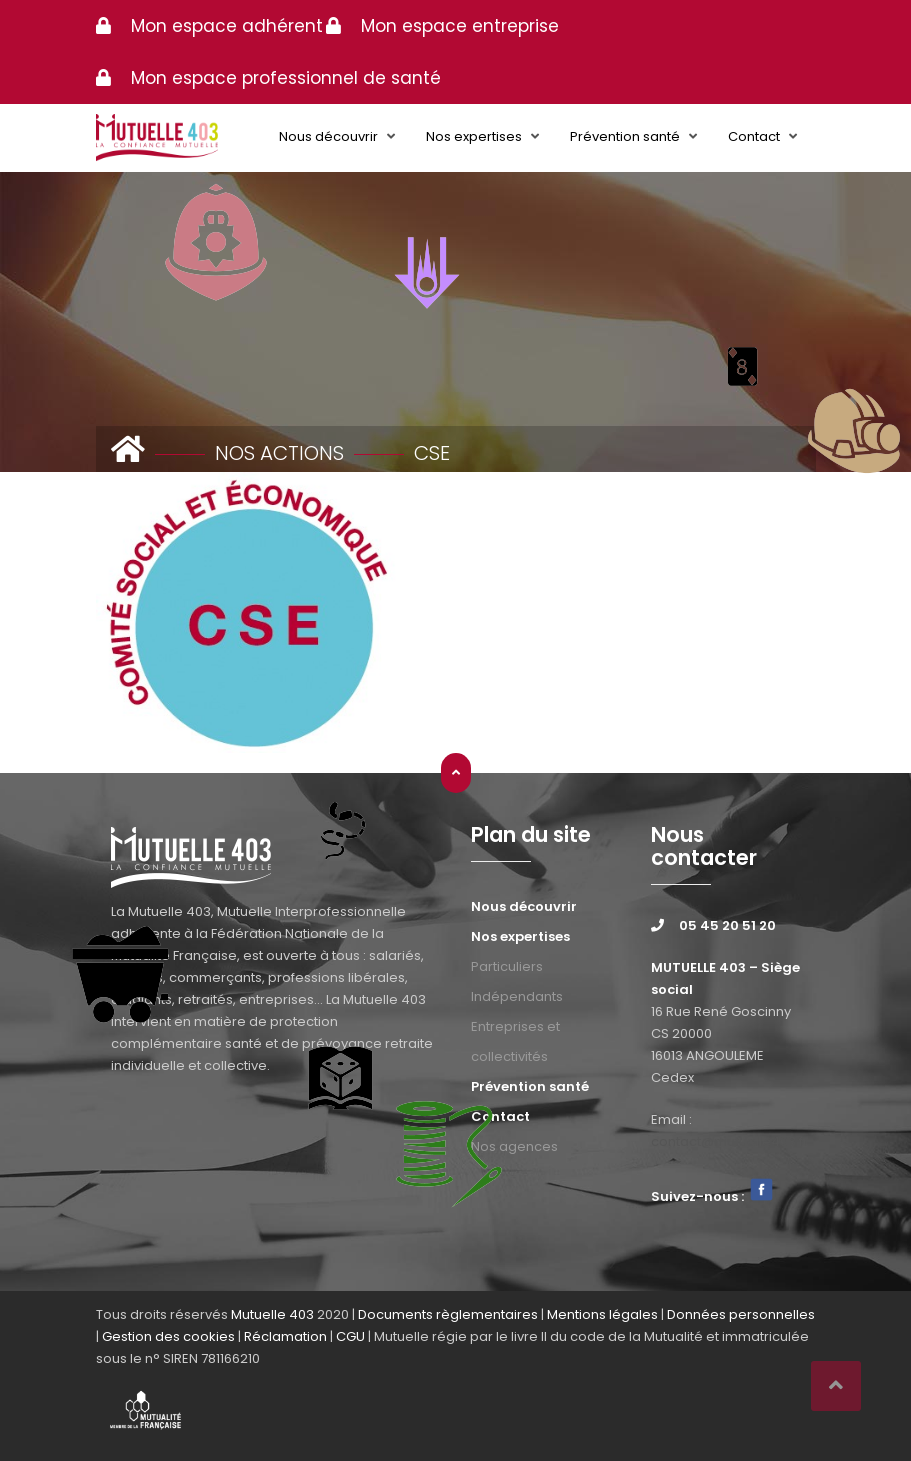 The height and width of the screenshot is (1461, 911). Describe the element at coordinates (340, 1078) in the screenshot. I see `view game rules and instructions` at that location.